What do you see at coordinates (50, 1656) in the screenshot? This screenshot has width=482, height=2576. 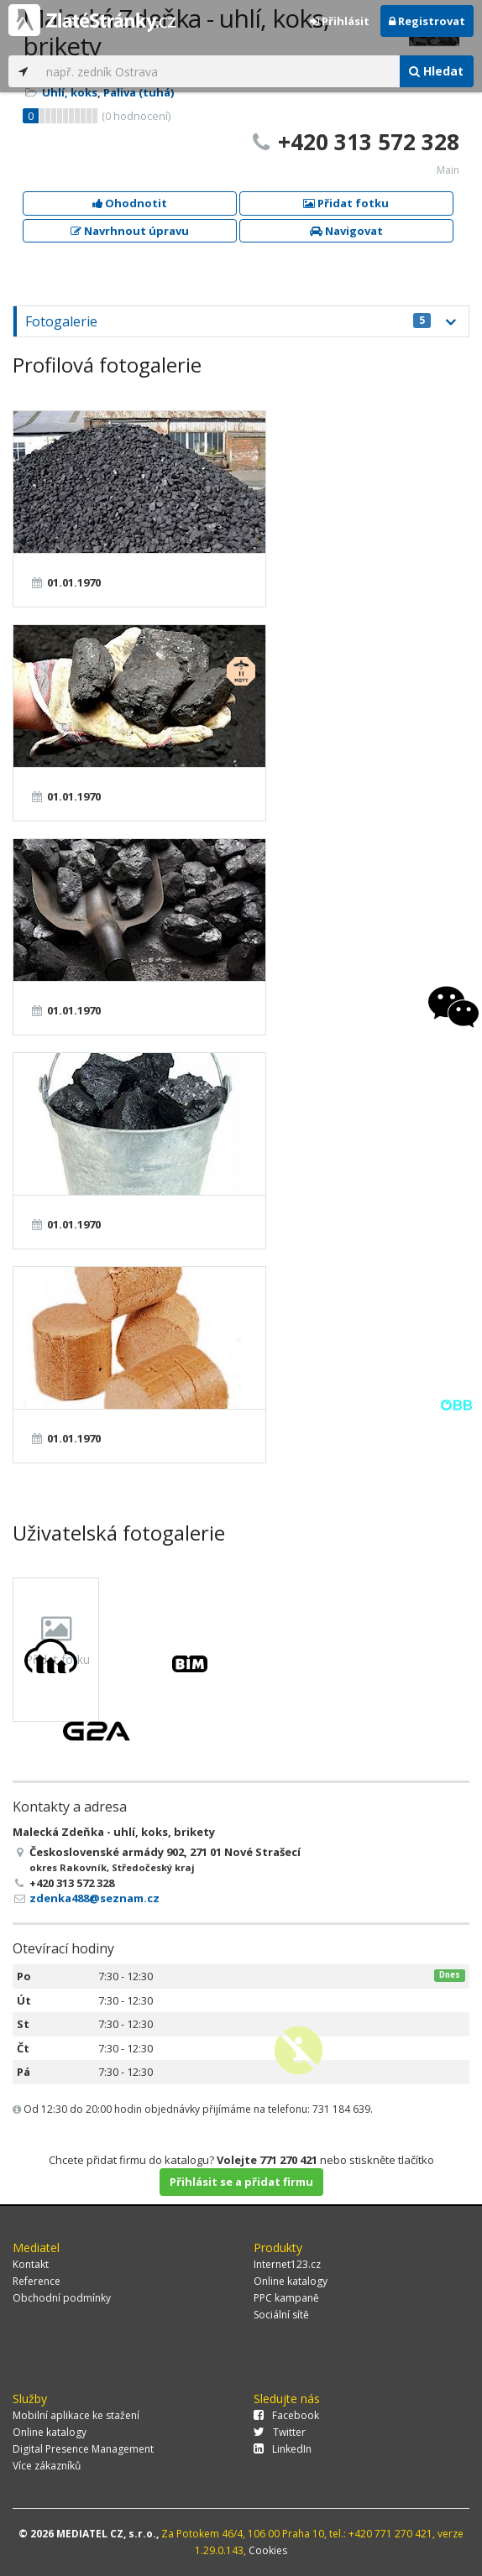 I see `cloudinary logo - cloud-based media management platform` at bounding box center [50, 1656].